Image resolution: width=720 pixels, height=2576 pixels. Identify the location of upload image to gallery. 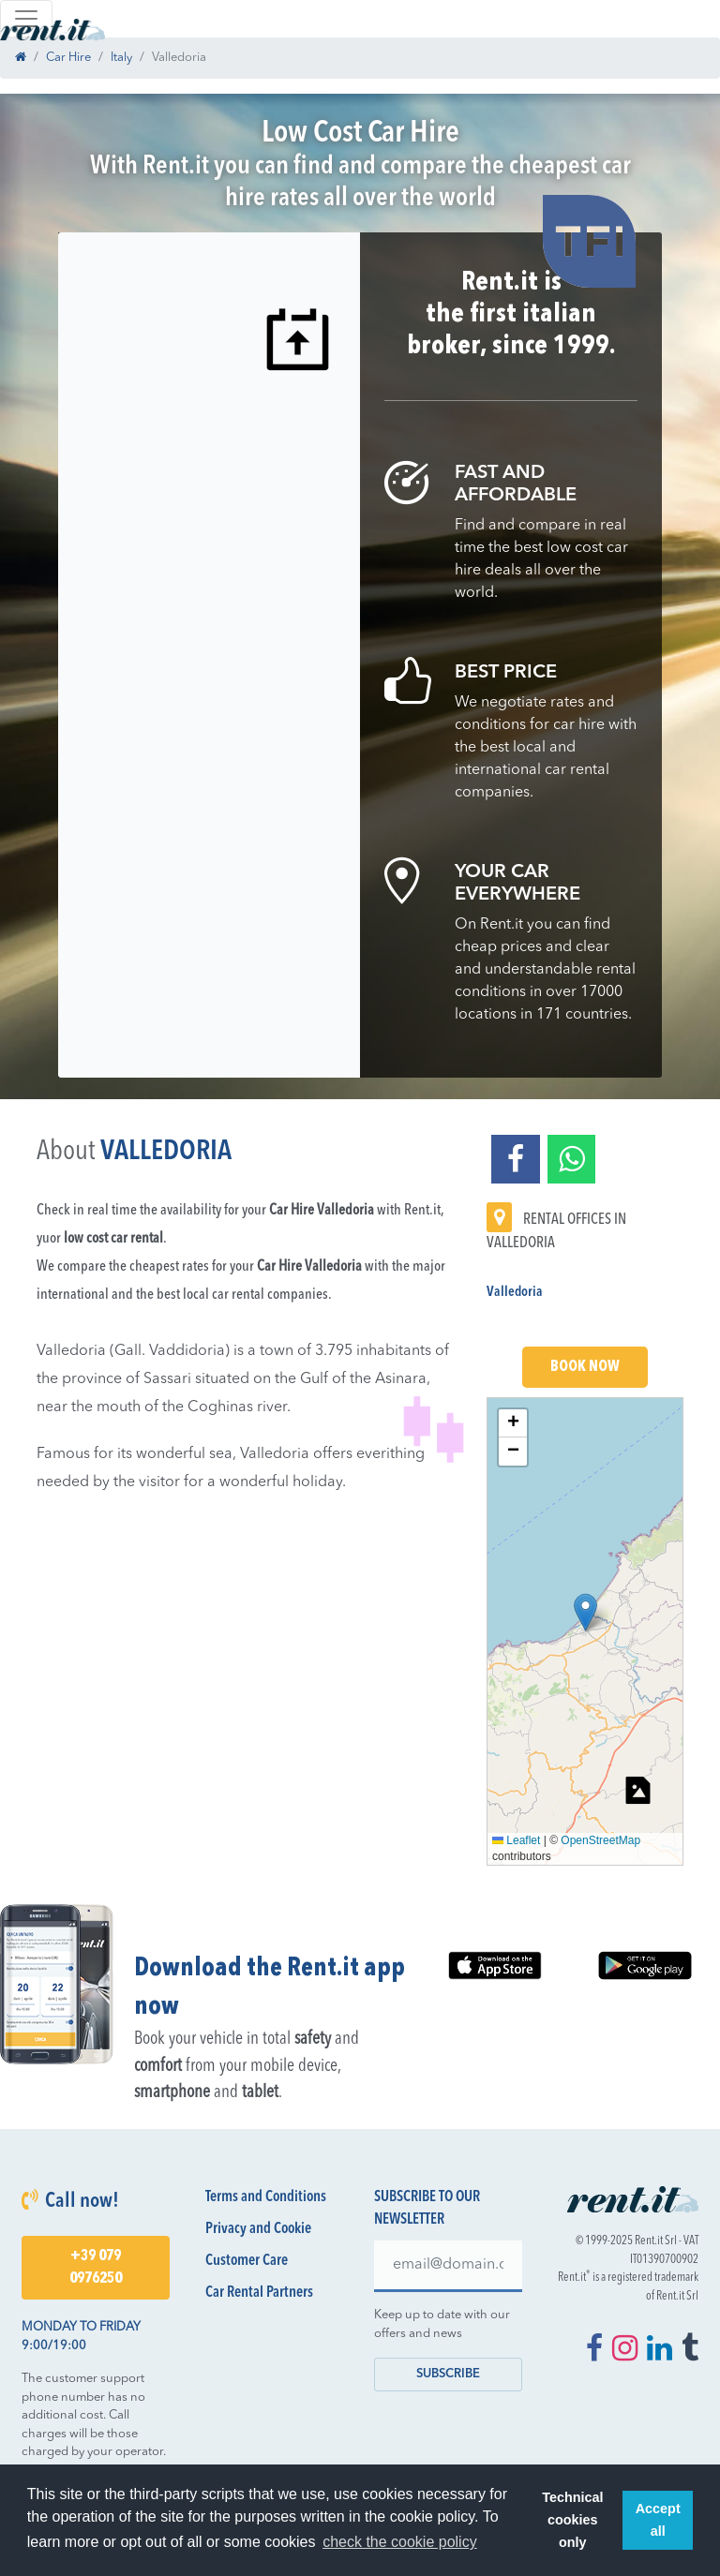
(297, 342).